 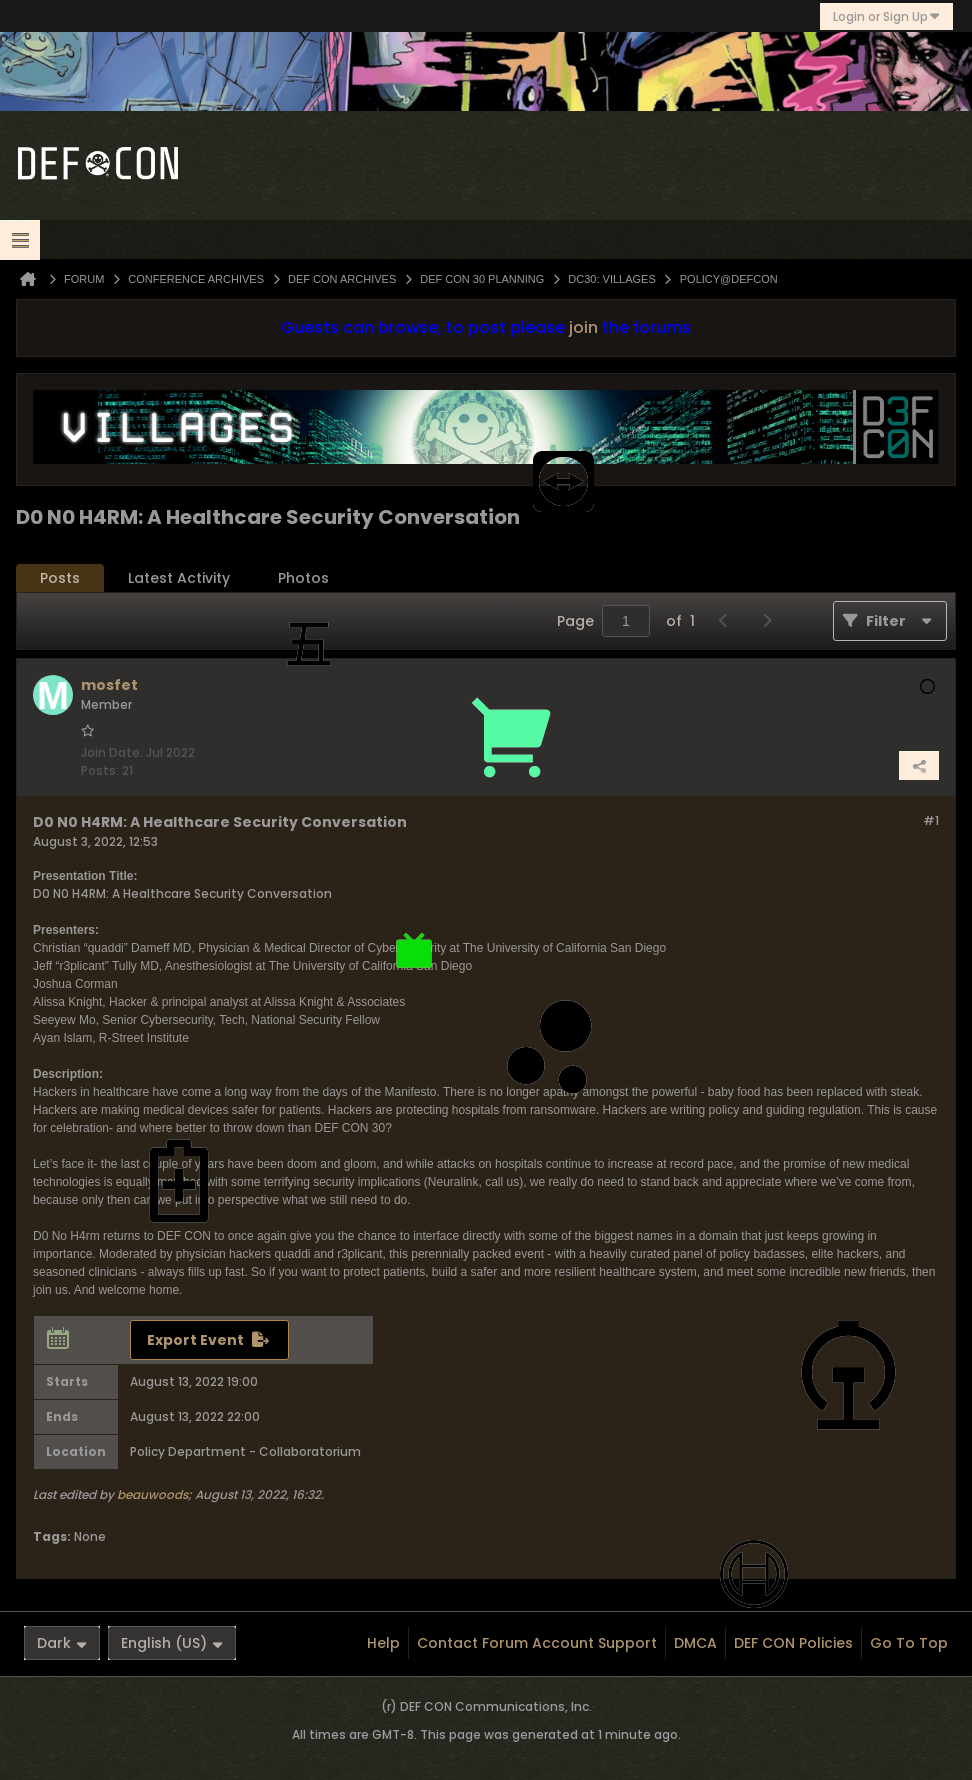 What do you see at coordinates (848, 1377) in the screenshot?
I see `china railway logo` at bounding box center [848, 1377].